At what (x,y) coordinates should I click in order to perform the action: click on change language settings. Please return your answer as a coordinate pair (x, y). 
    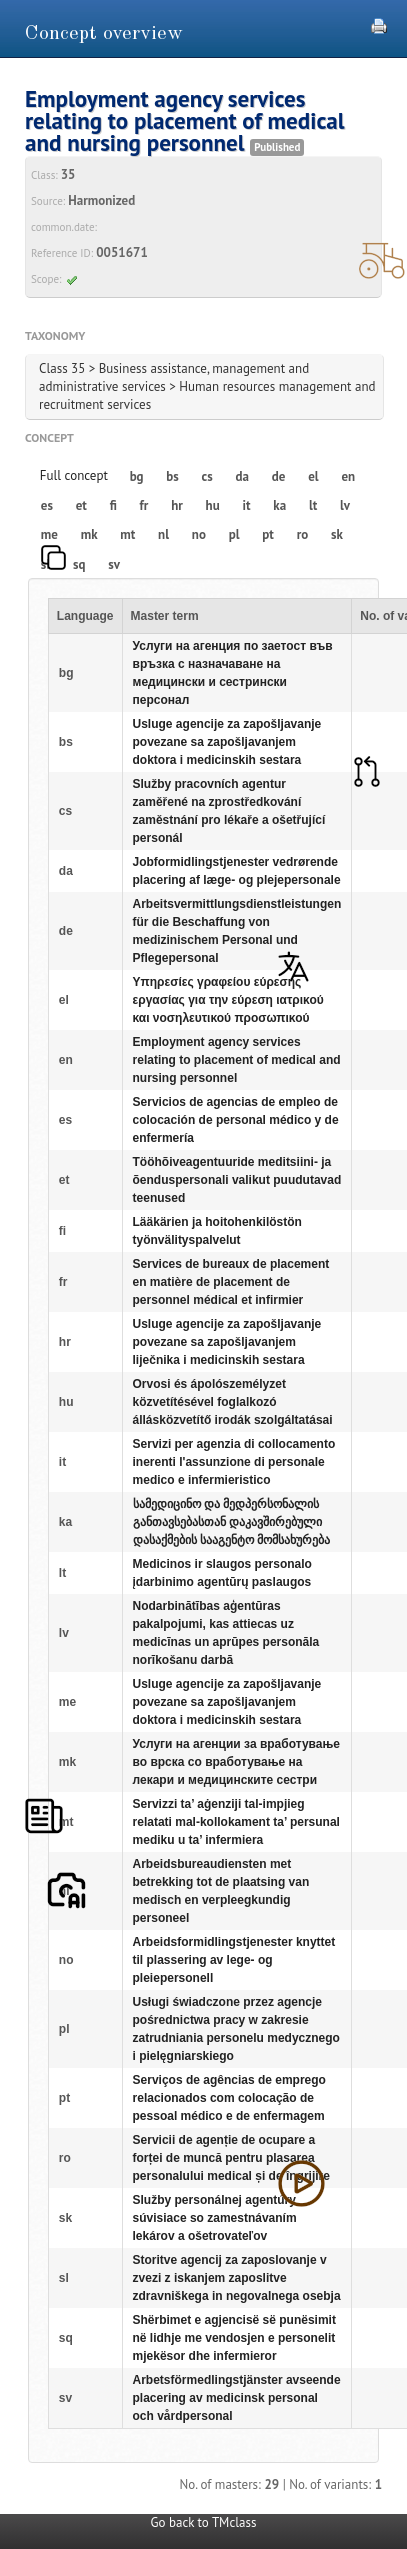
    Looking at the image, I should click on (293, 966).